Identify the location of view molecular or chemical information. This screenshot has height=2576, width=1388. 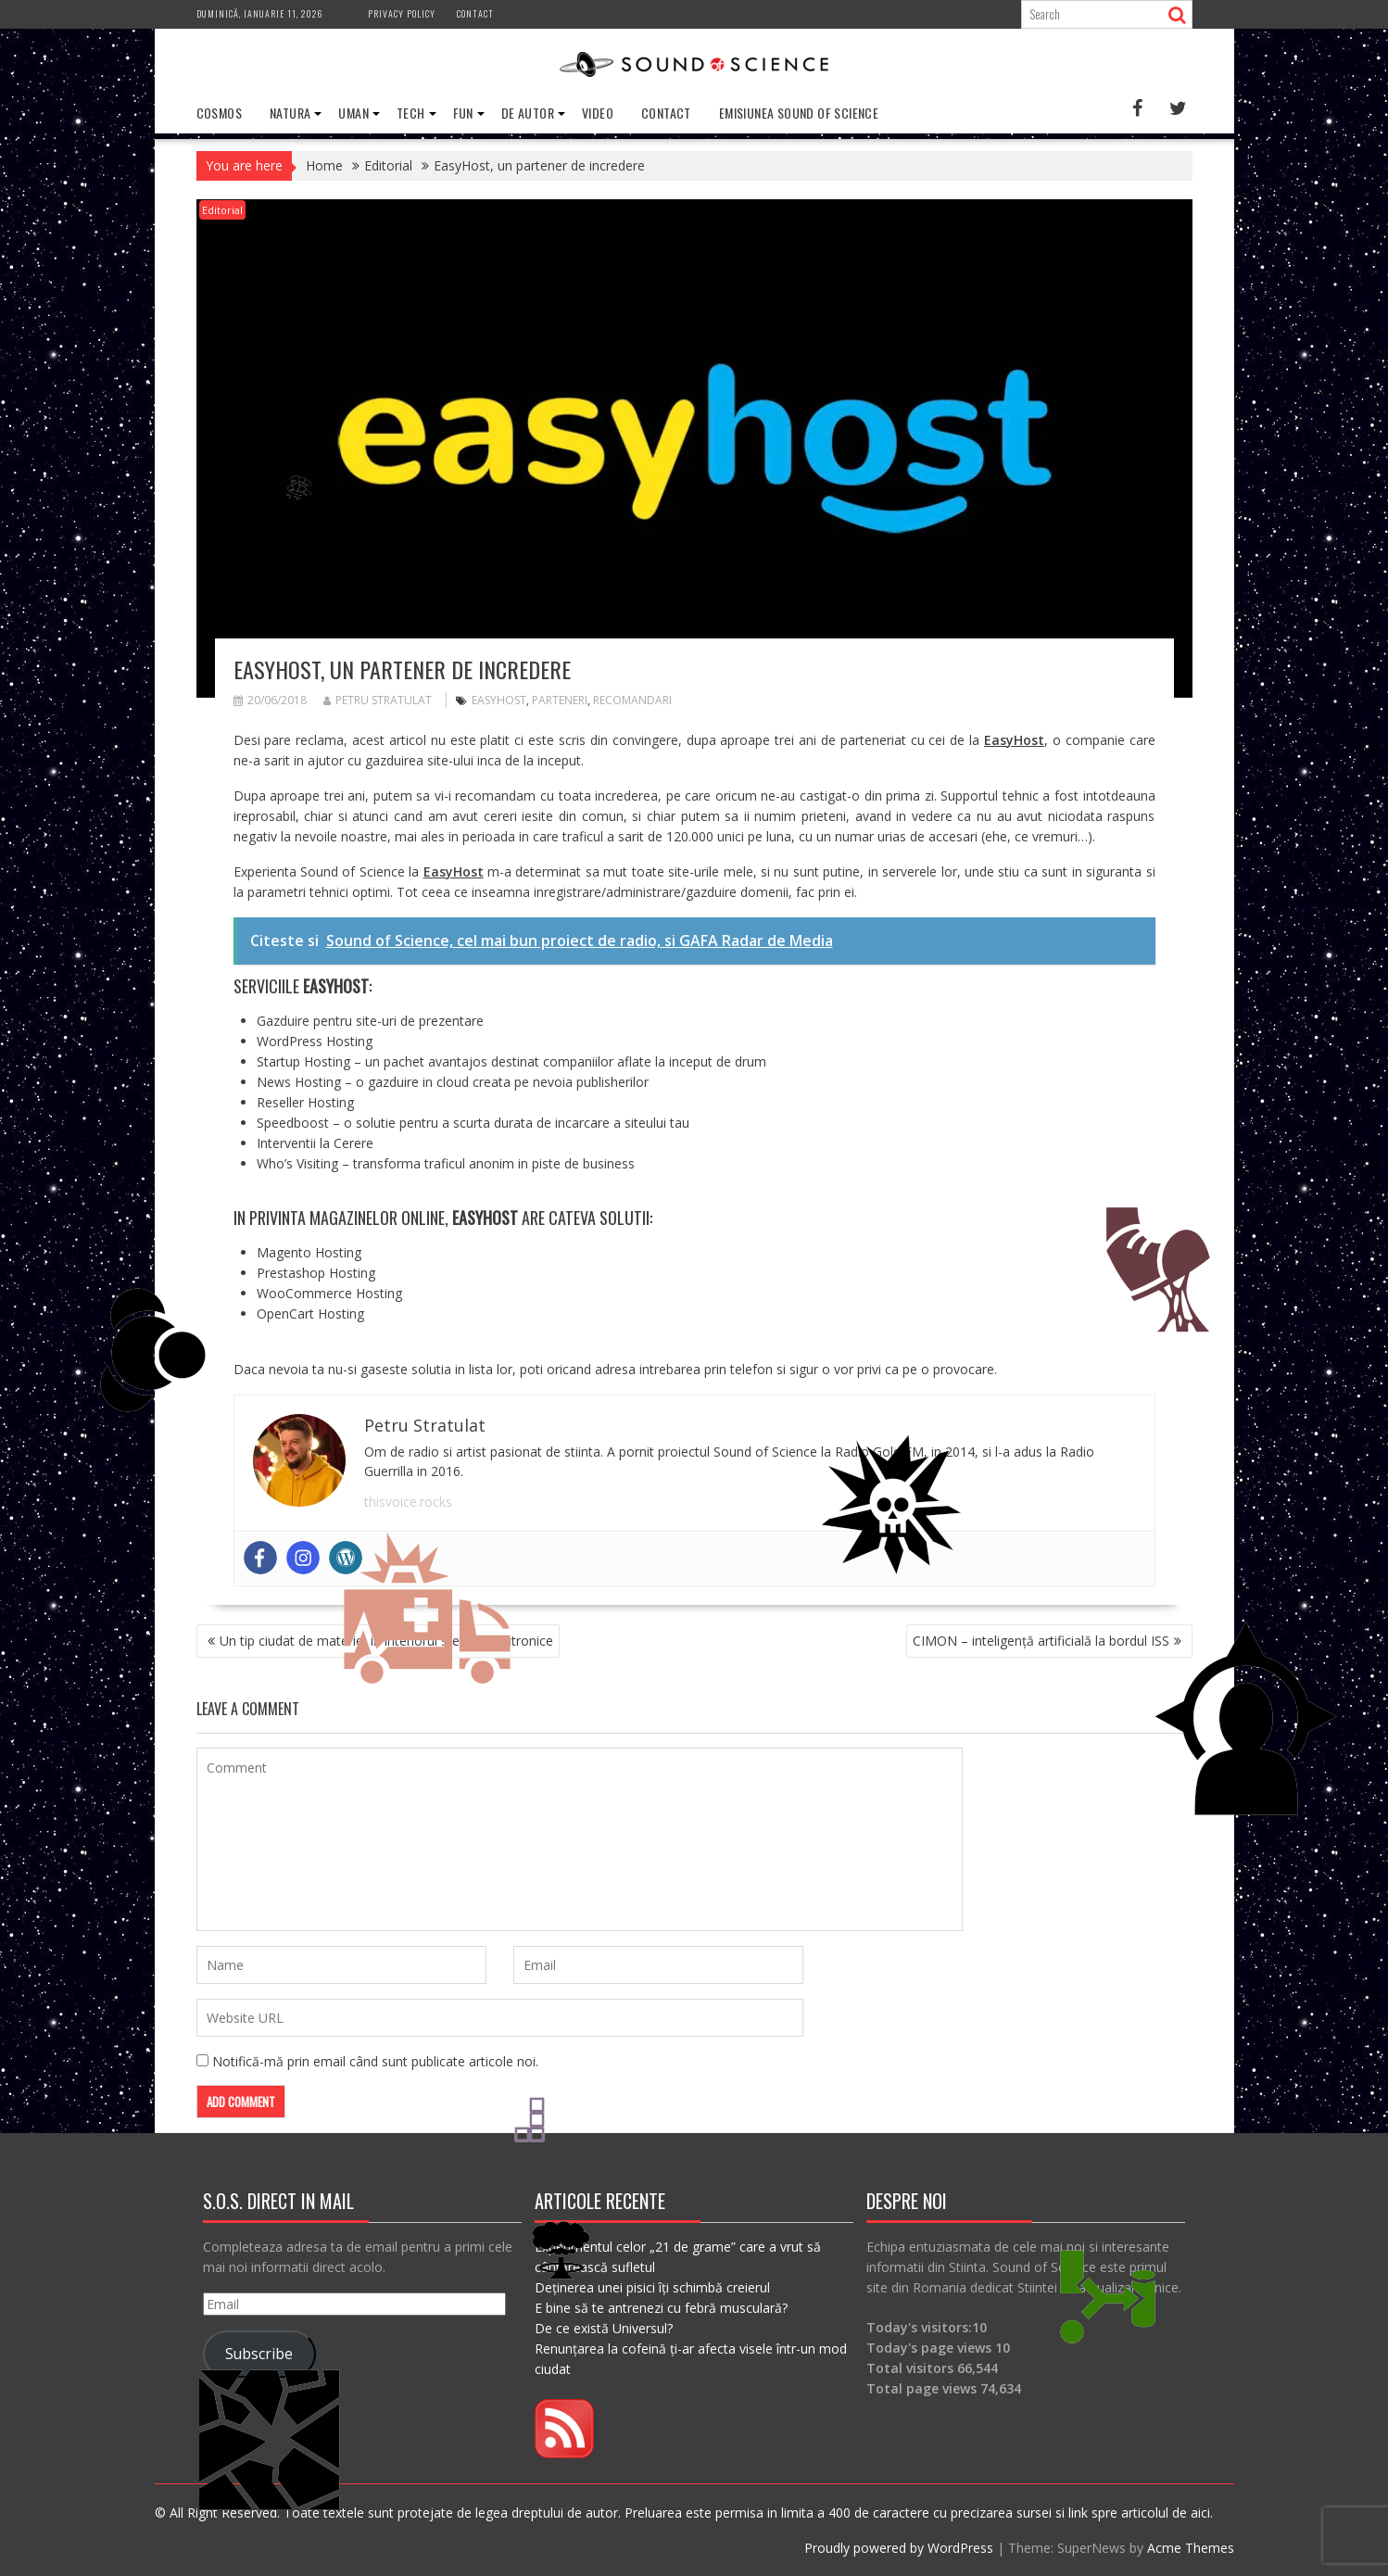
(153, 1350).